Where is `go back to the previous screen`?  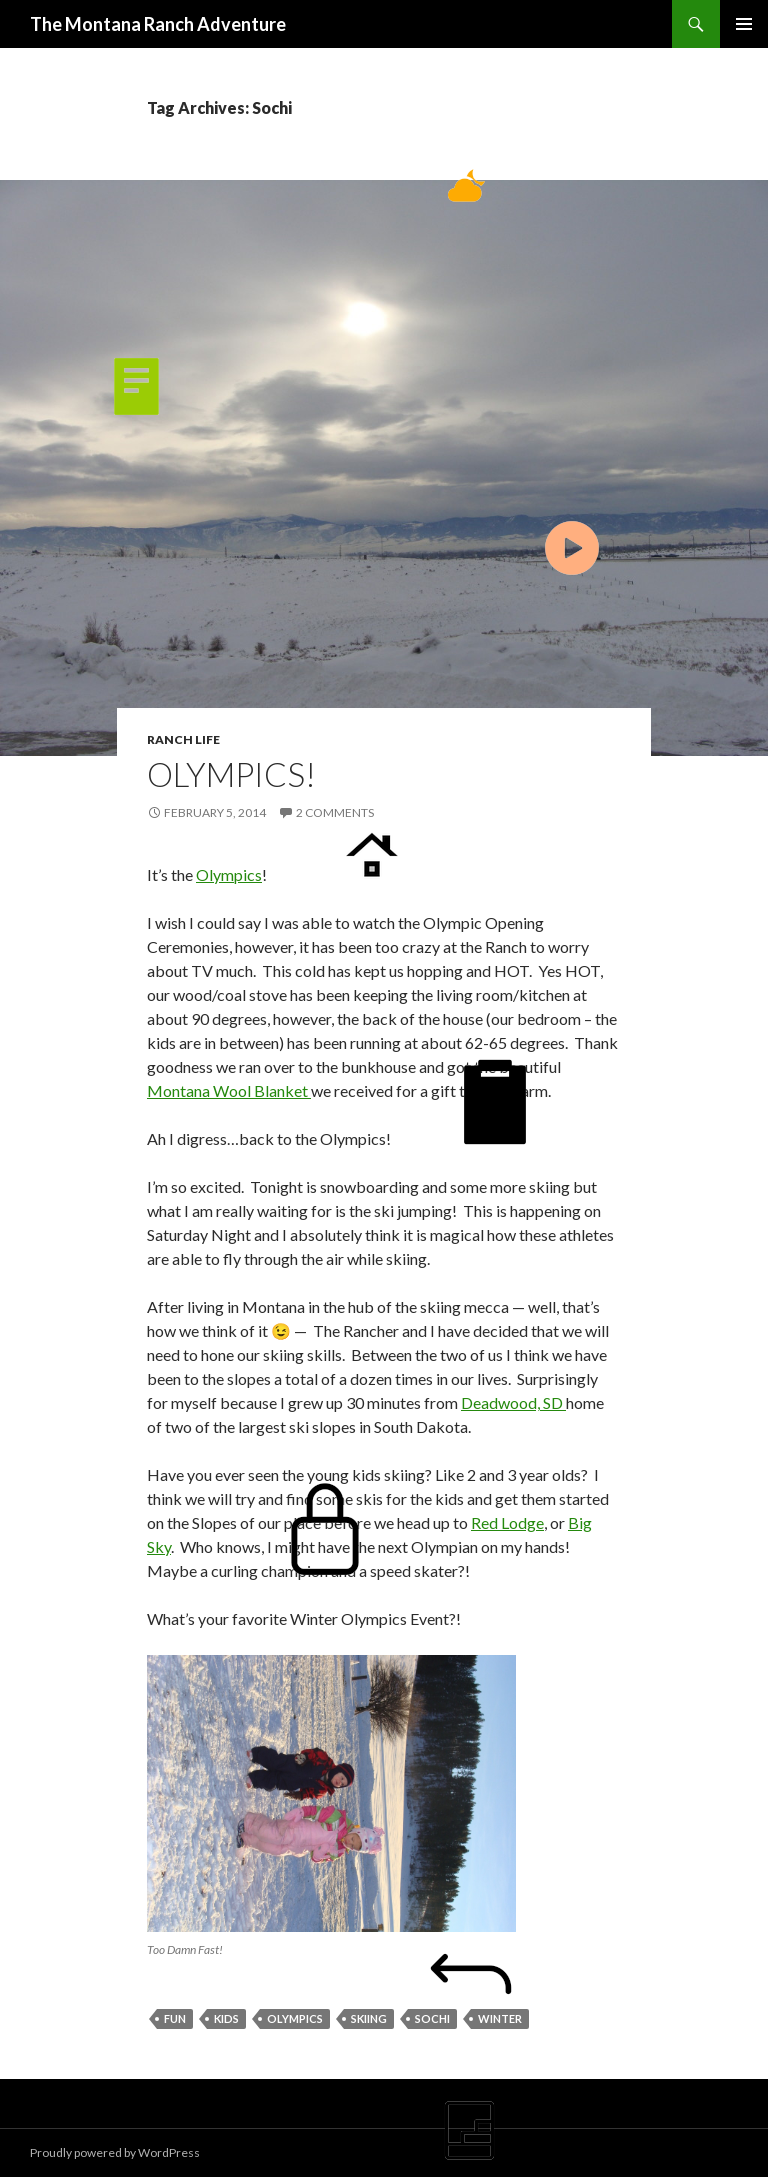
go back to the previous screen is located at coordinates (471, 1974).